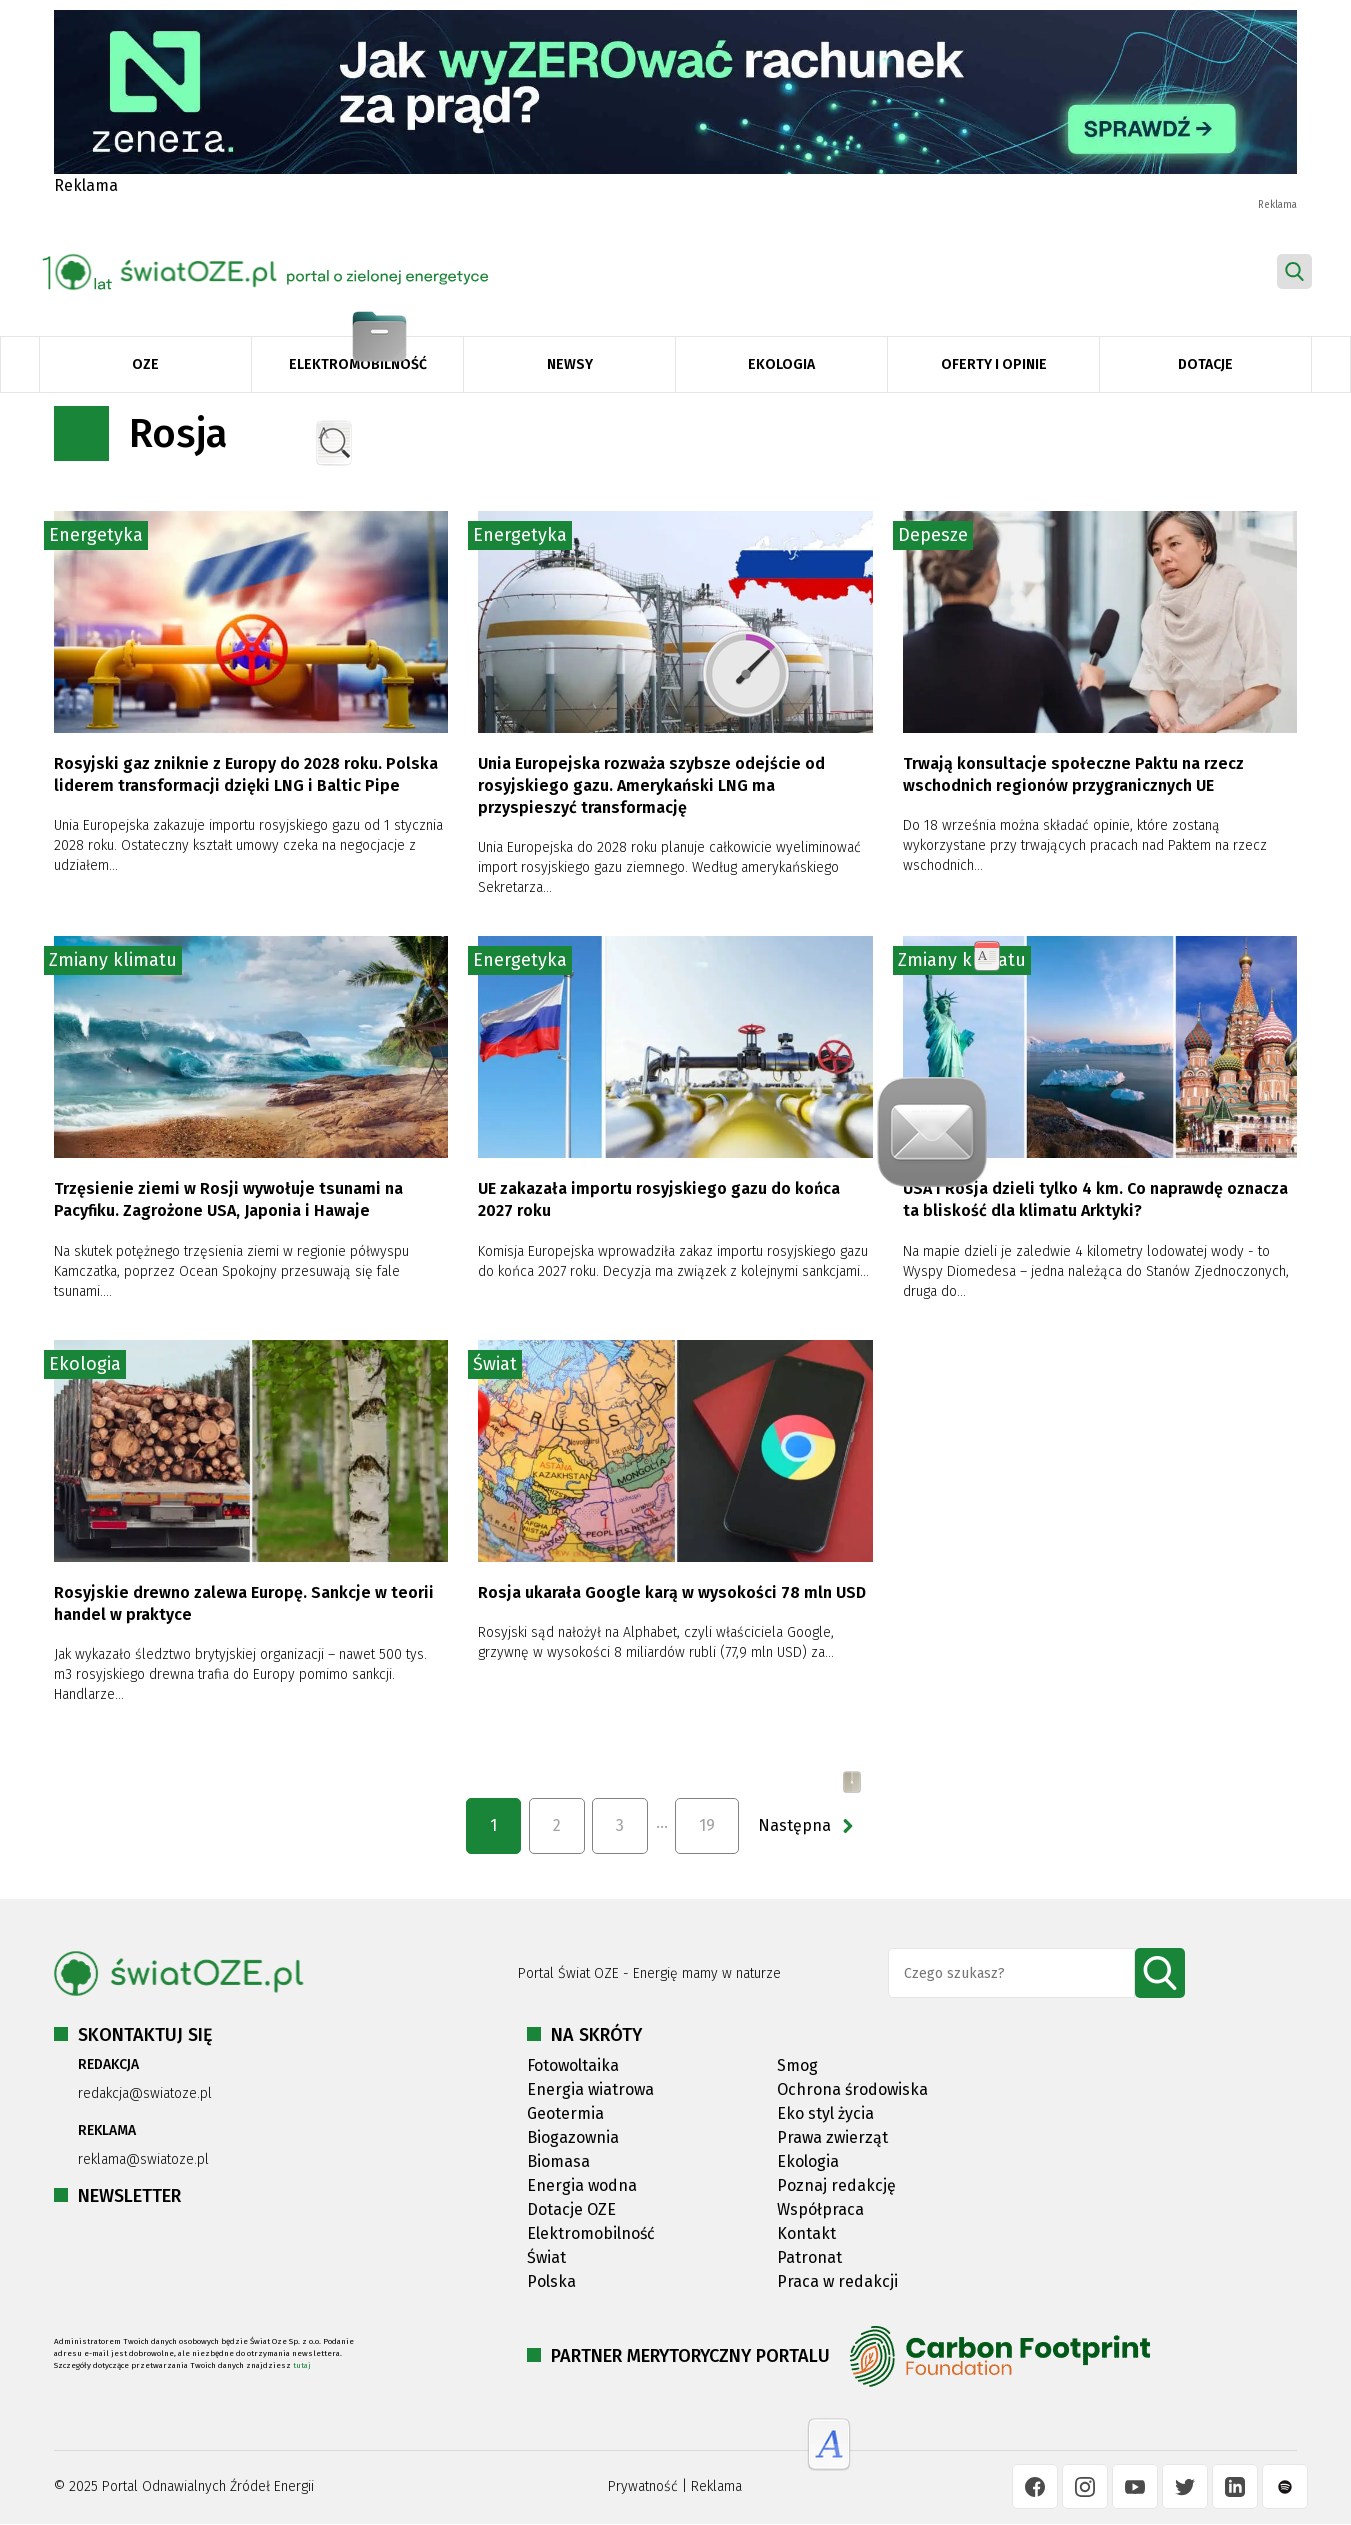  I want to click on open the mail app, so click(932, 1132).